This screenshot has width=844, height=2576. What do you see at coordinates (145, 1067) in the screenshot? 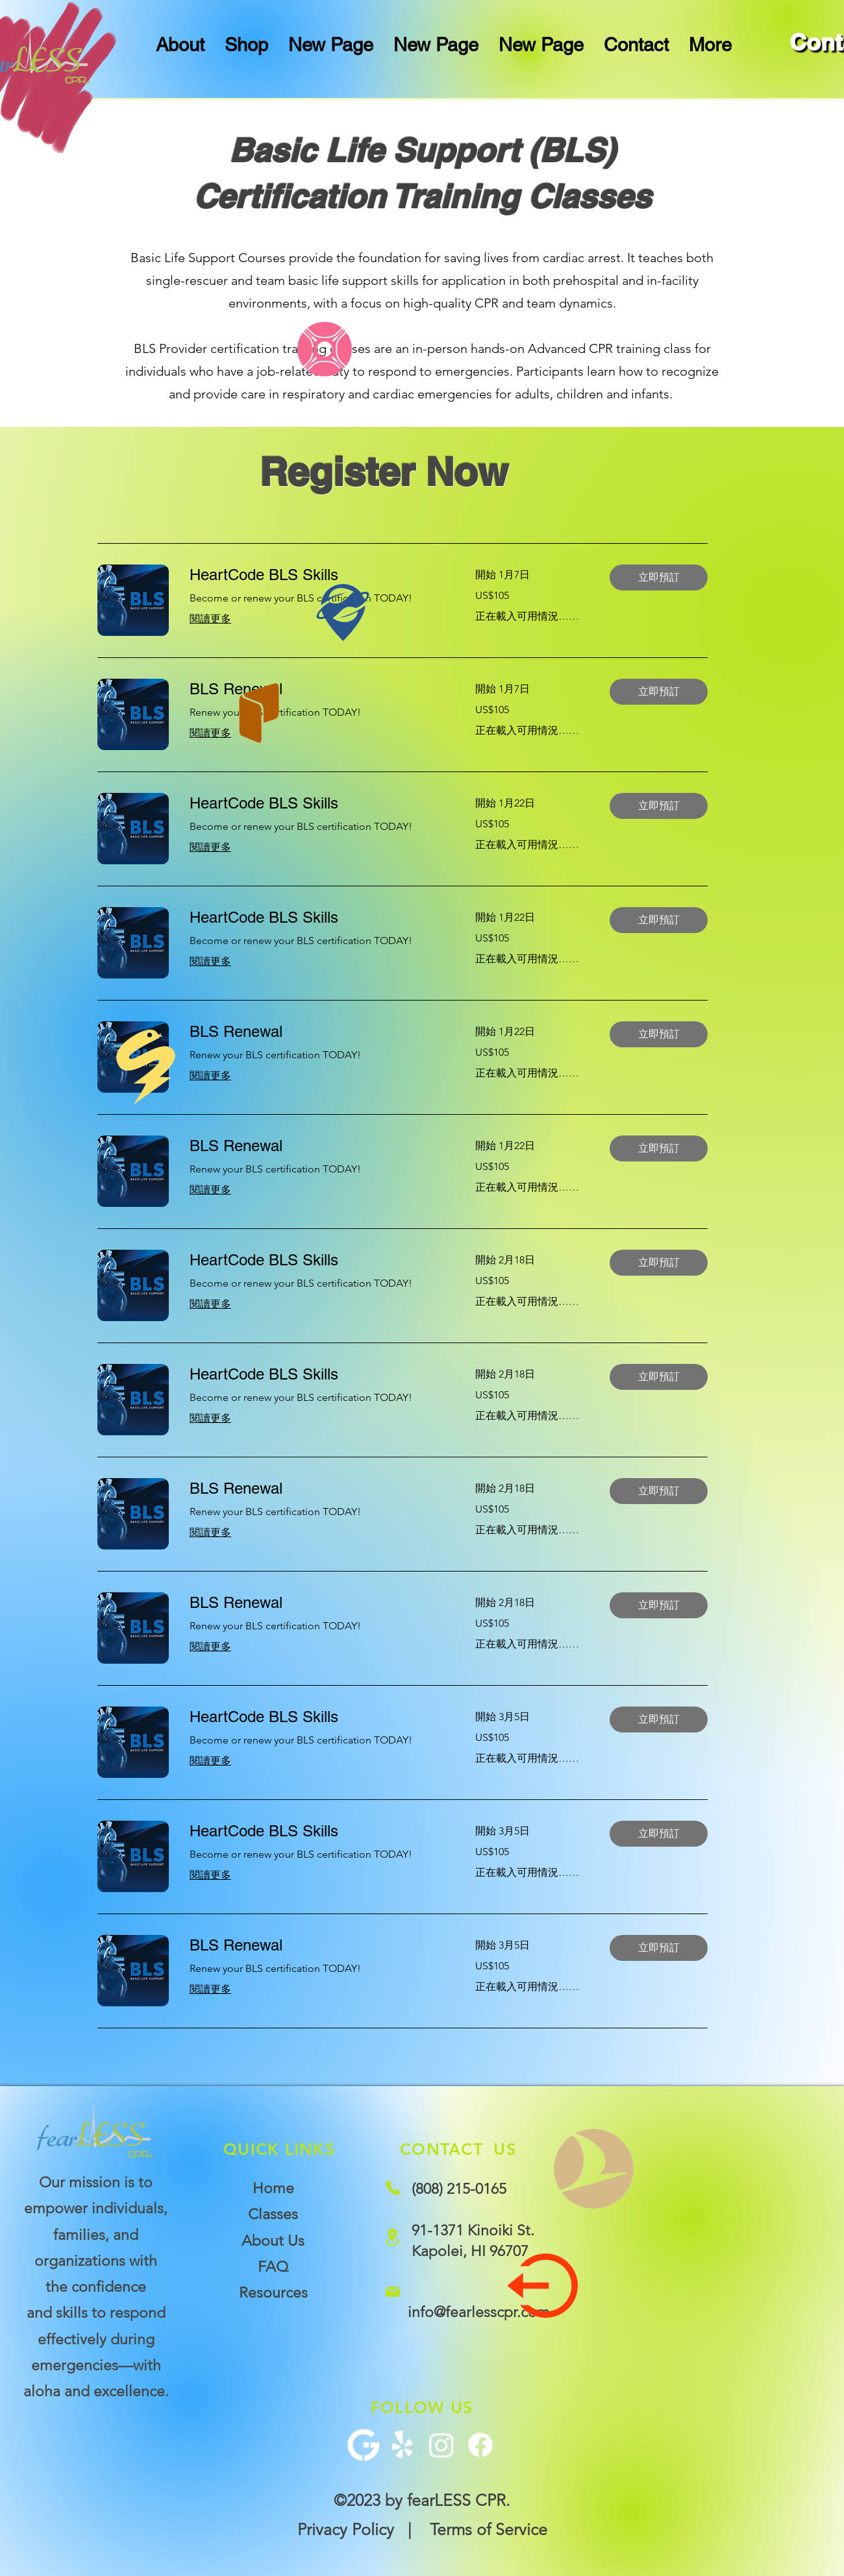
I see `numba python compiler logo` at bounding box center [145, 1067].